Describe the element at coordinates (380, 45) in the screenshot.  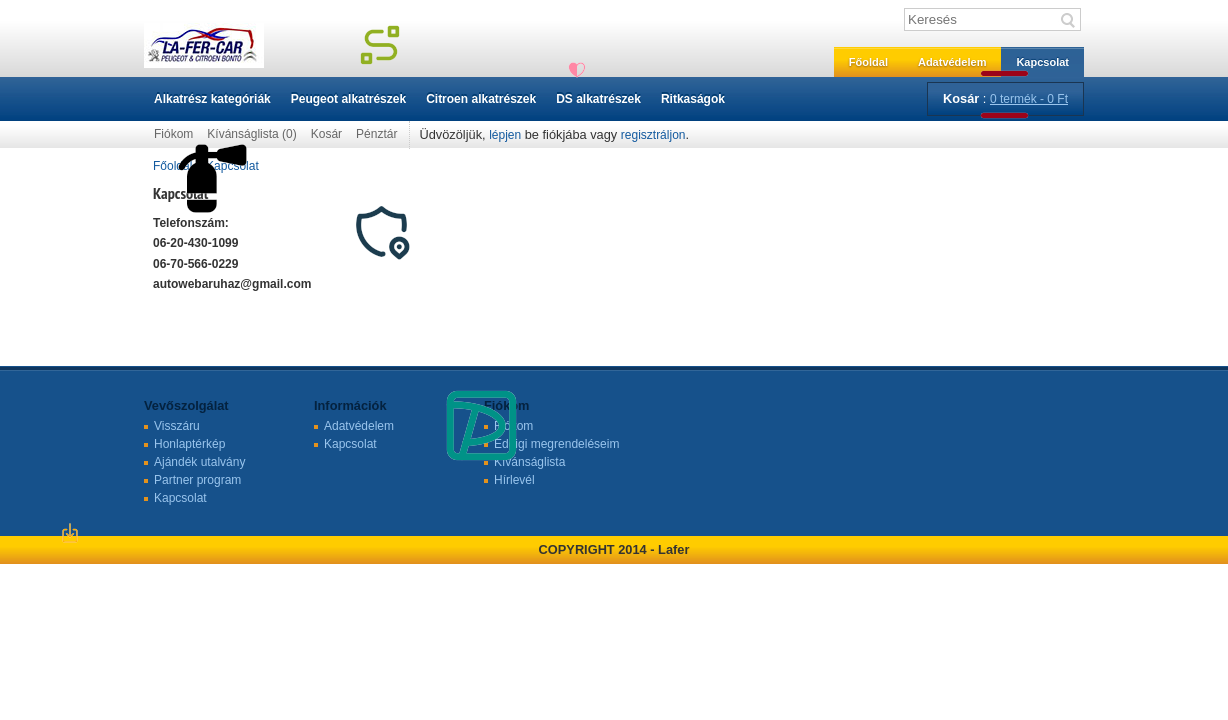
I see `view route between two points` at that location.